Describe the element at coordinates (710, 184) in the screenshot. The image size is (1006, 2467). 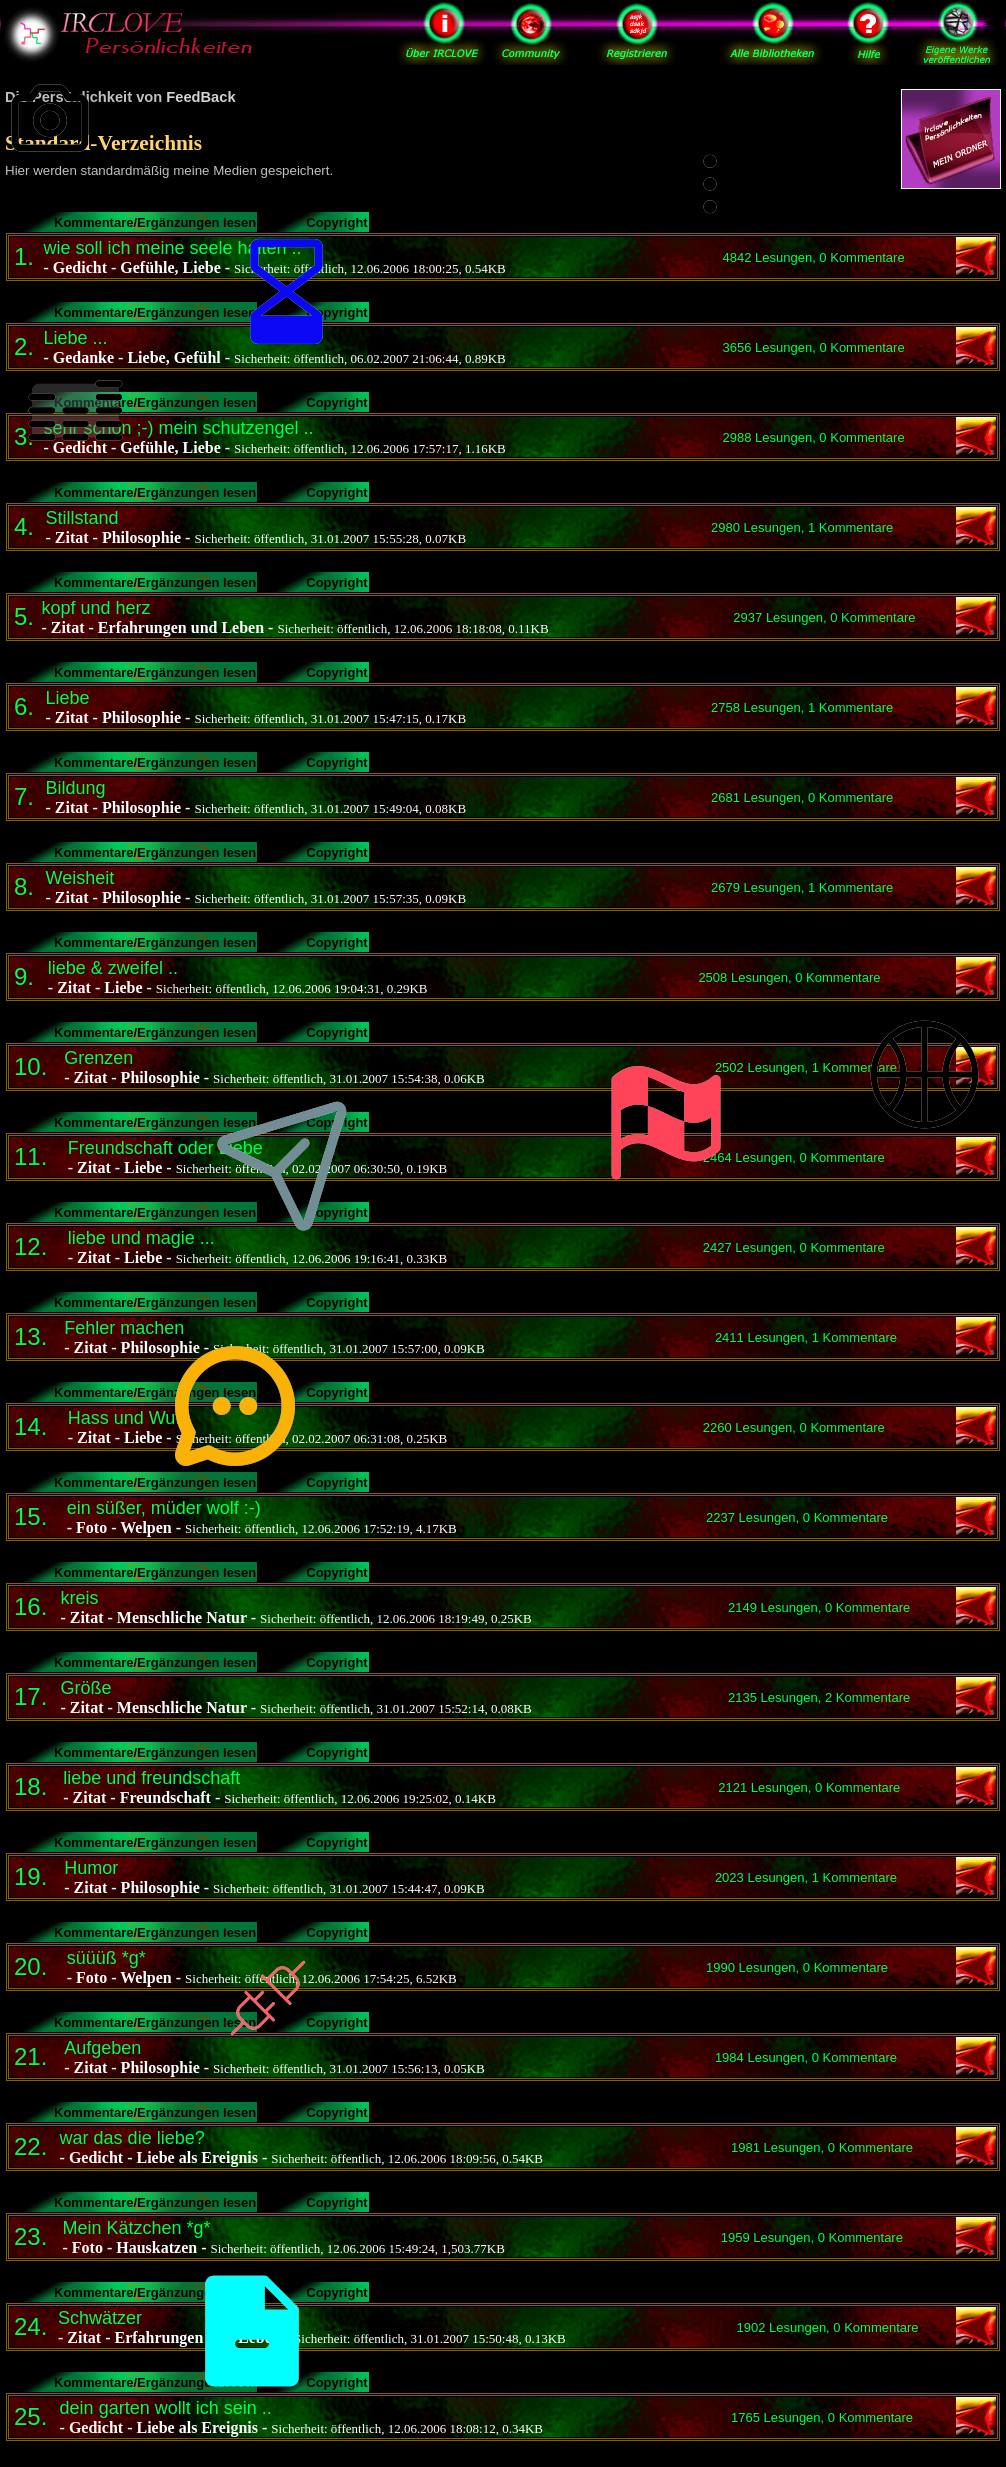
I see `open more options menu` at that location.